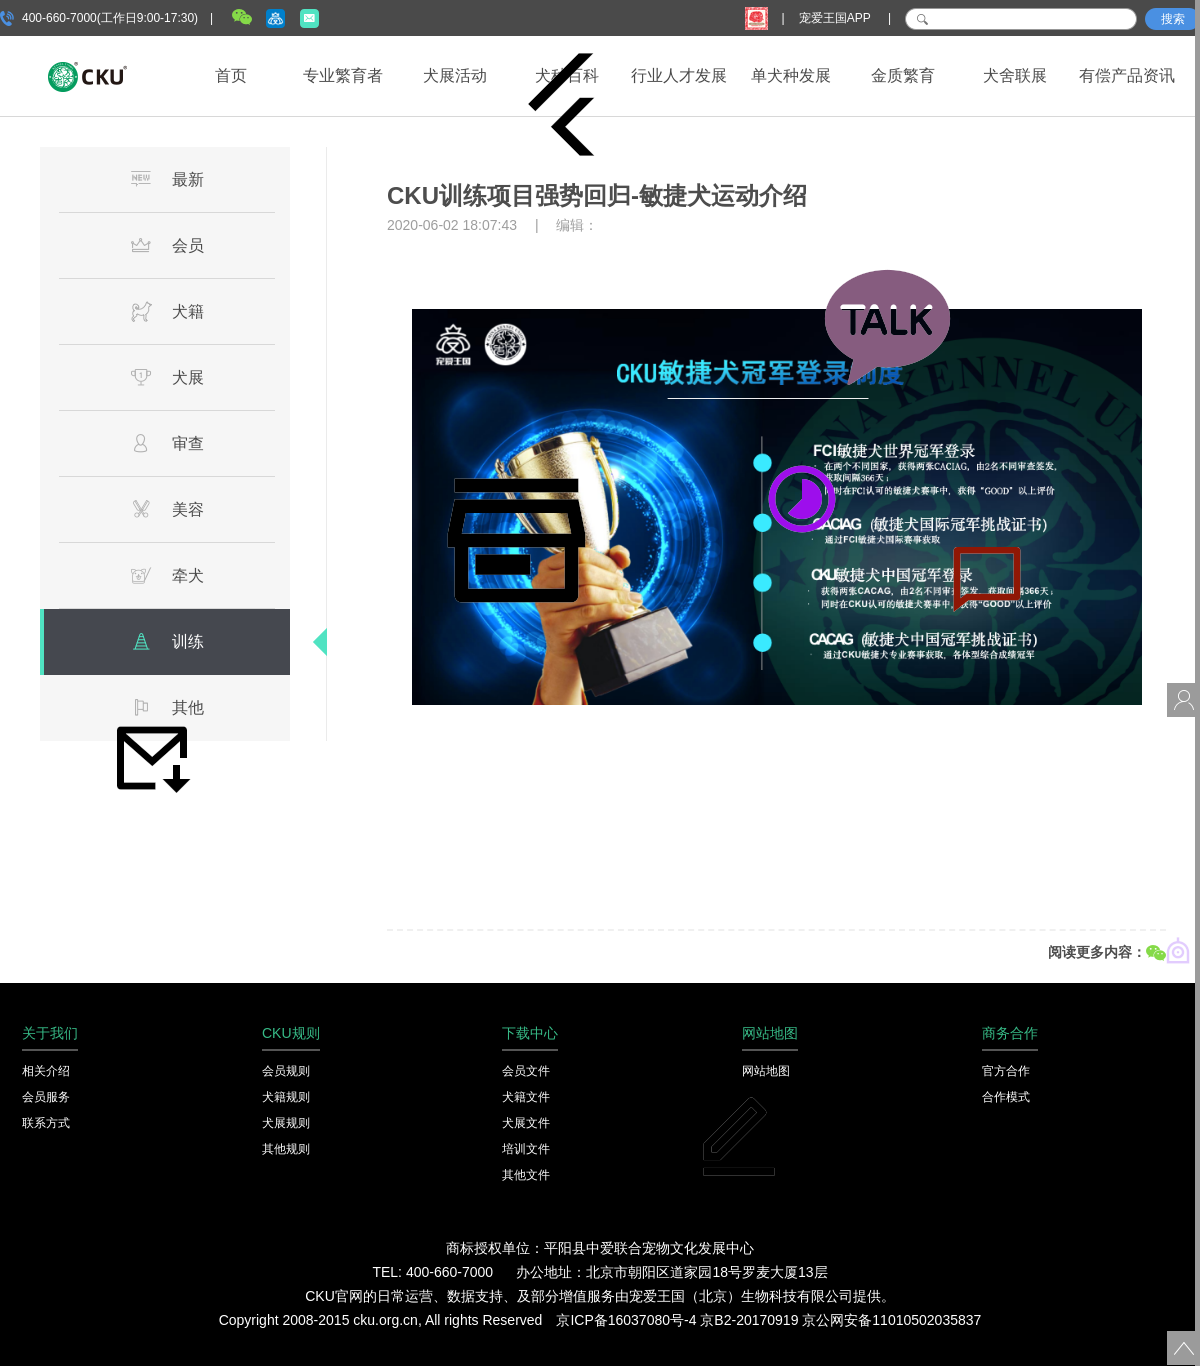 Image resolution: width=1200 pixels, height=1366 pixels. Describe the element at coordinates (152, 758) in the screenshot. I see `download email or message` at that location.